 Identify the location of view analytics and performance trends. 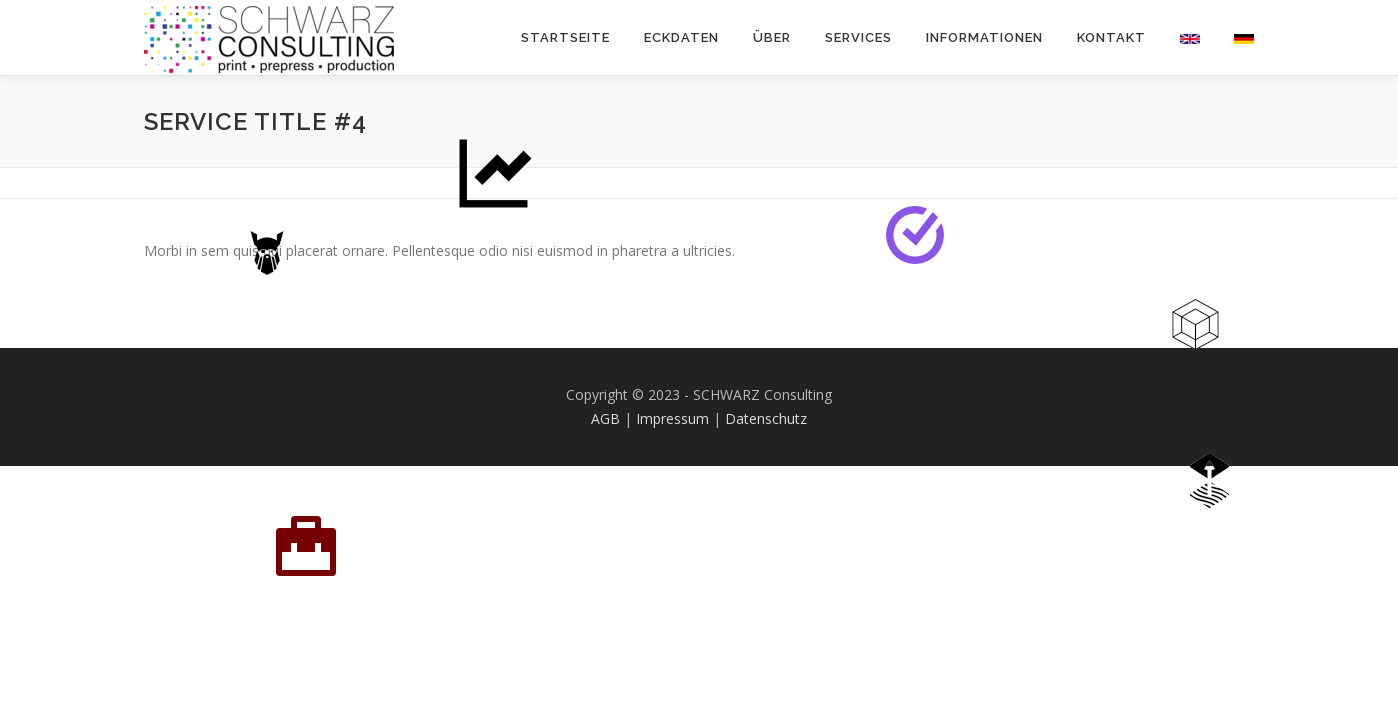
(493, 173).